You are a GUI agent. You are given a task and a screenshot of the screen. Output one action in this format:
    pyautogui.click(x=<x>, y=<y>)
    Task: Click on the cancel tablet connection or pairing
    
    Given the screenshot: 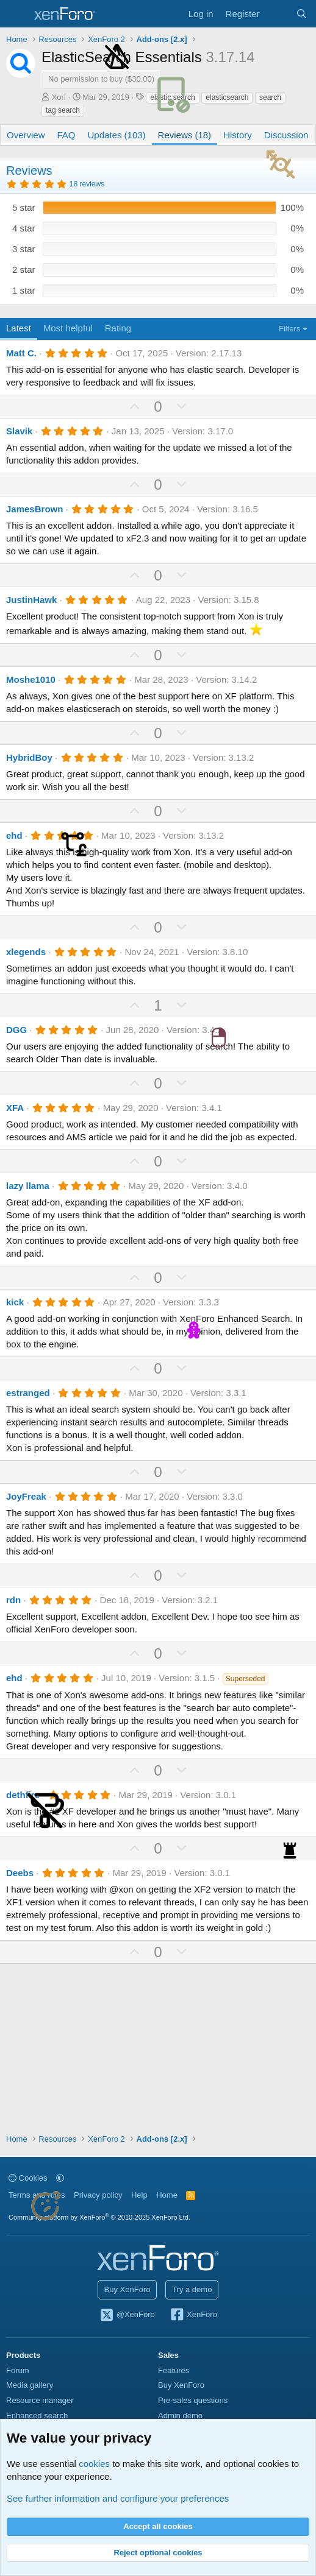 What is the action you would take?
    pyautogui.click(x=171, y=94)
    